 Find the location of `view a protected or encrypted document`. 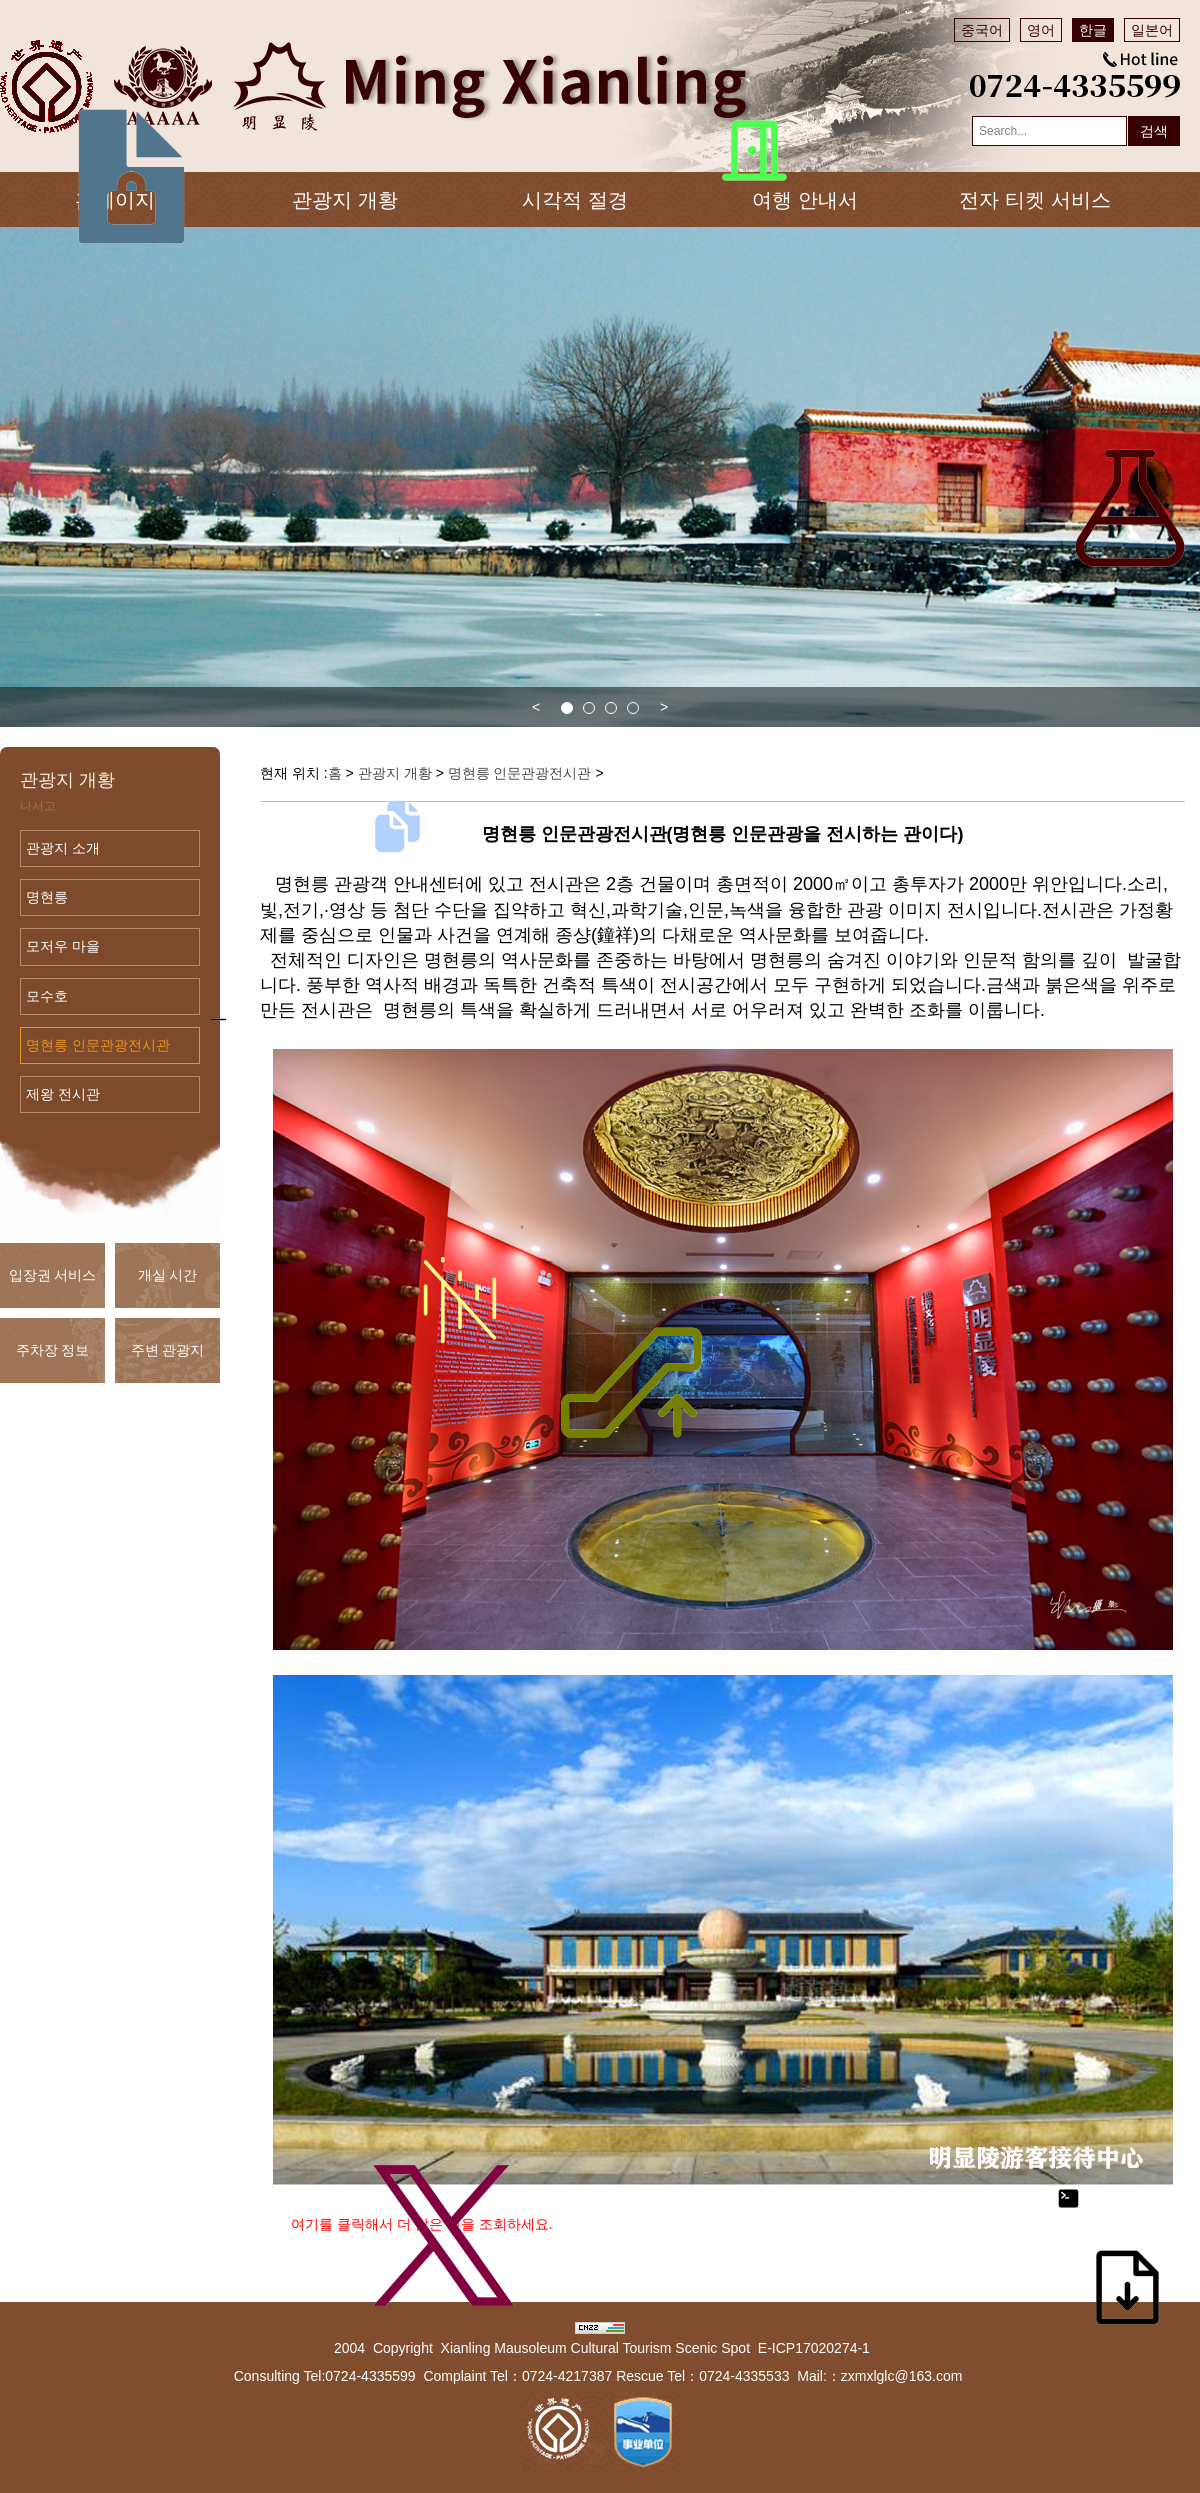

view a protected or encrypted document is located at coordinates (131, 176).